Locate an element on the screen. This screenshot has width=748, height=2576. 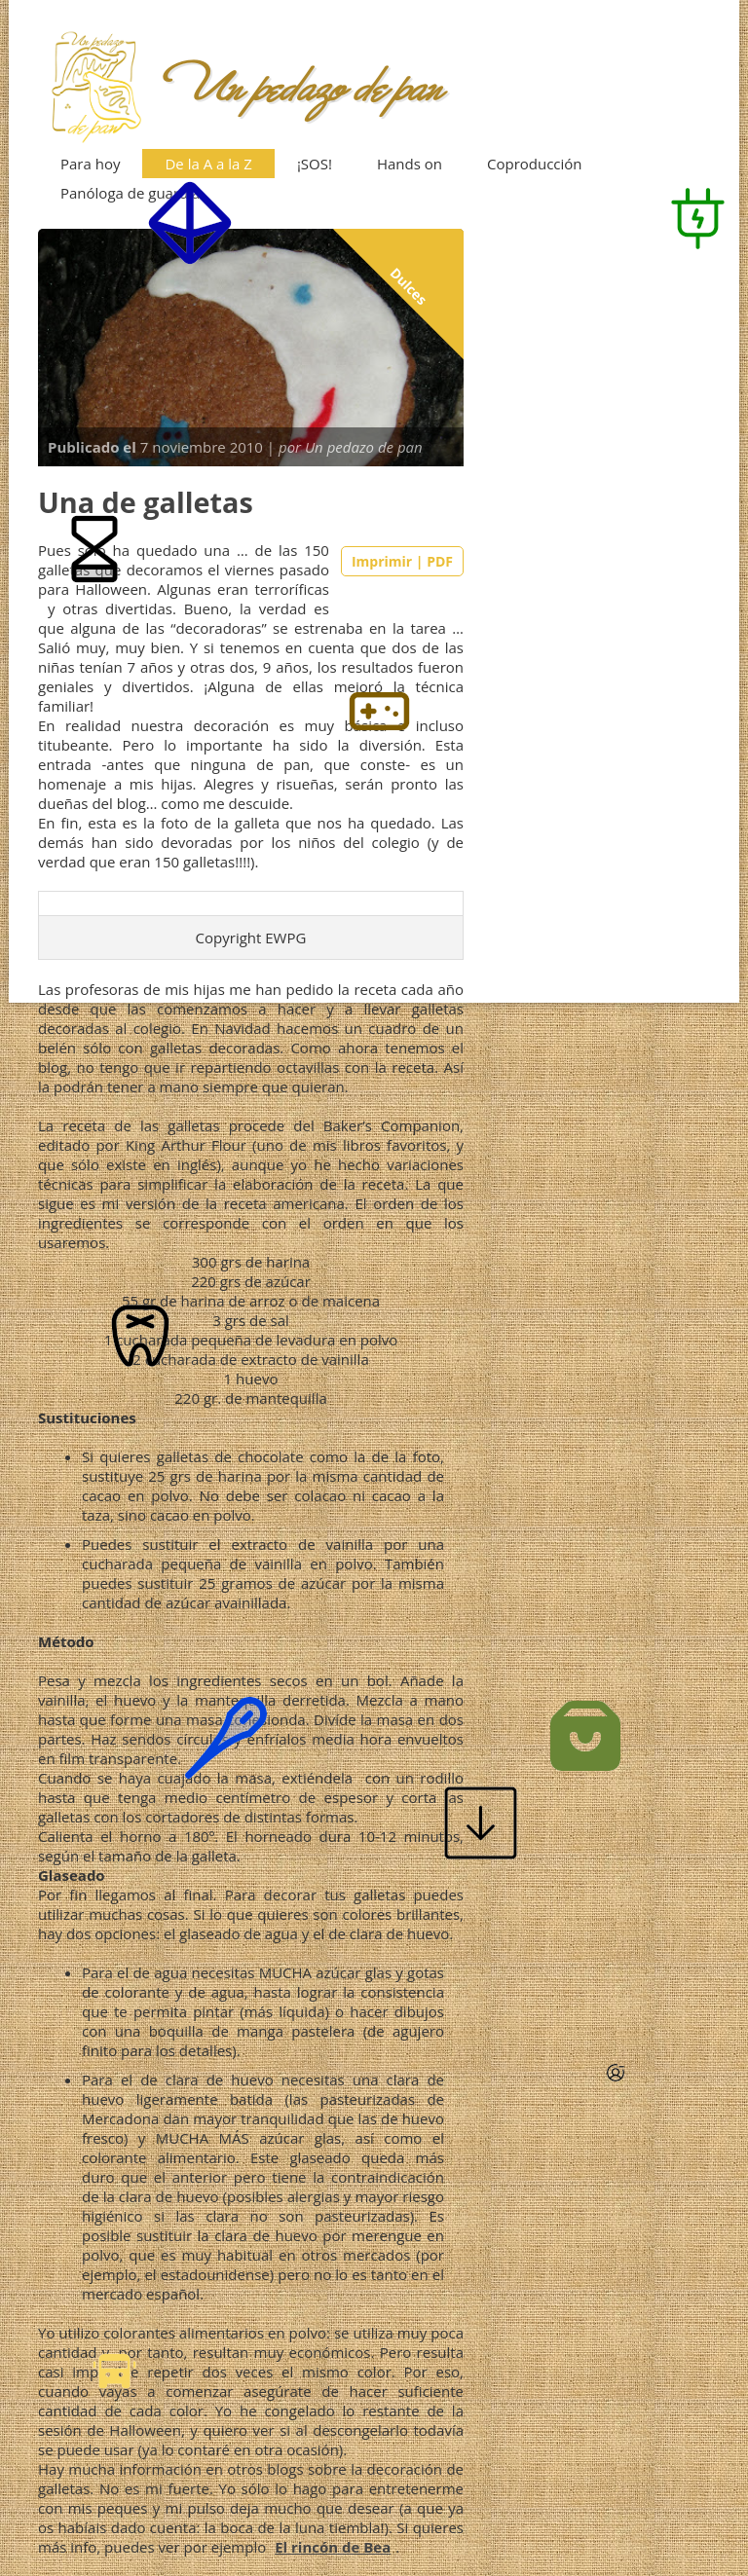
remove a user from your contacts is located at coordinates (616, 2073).